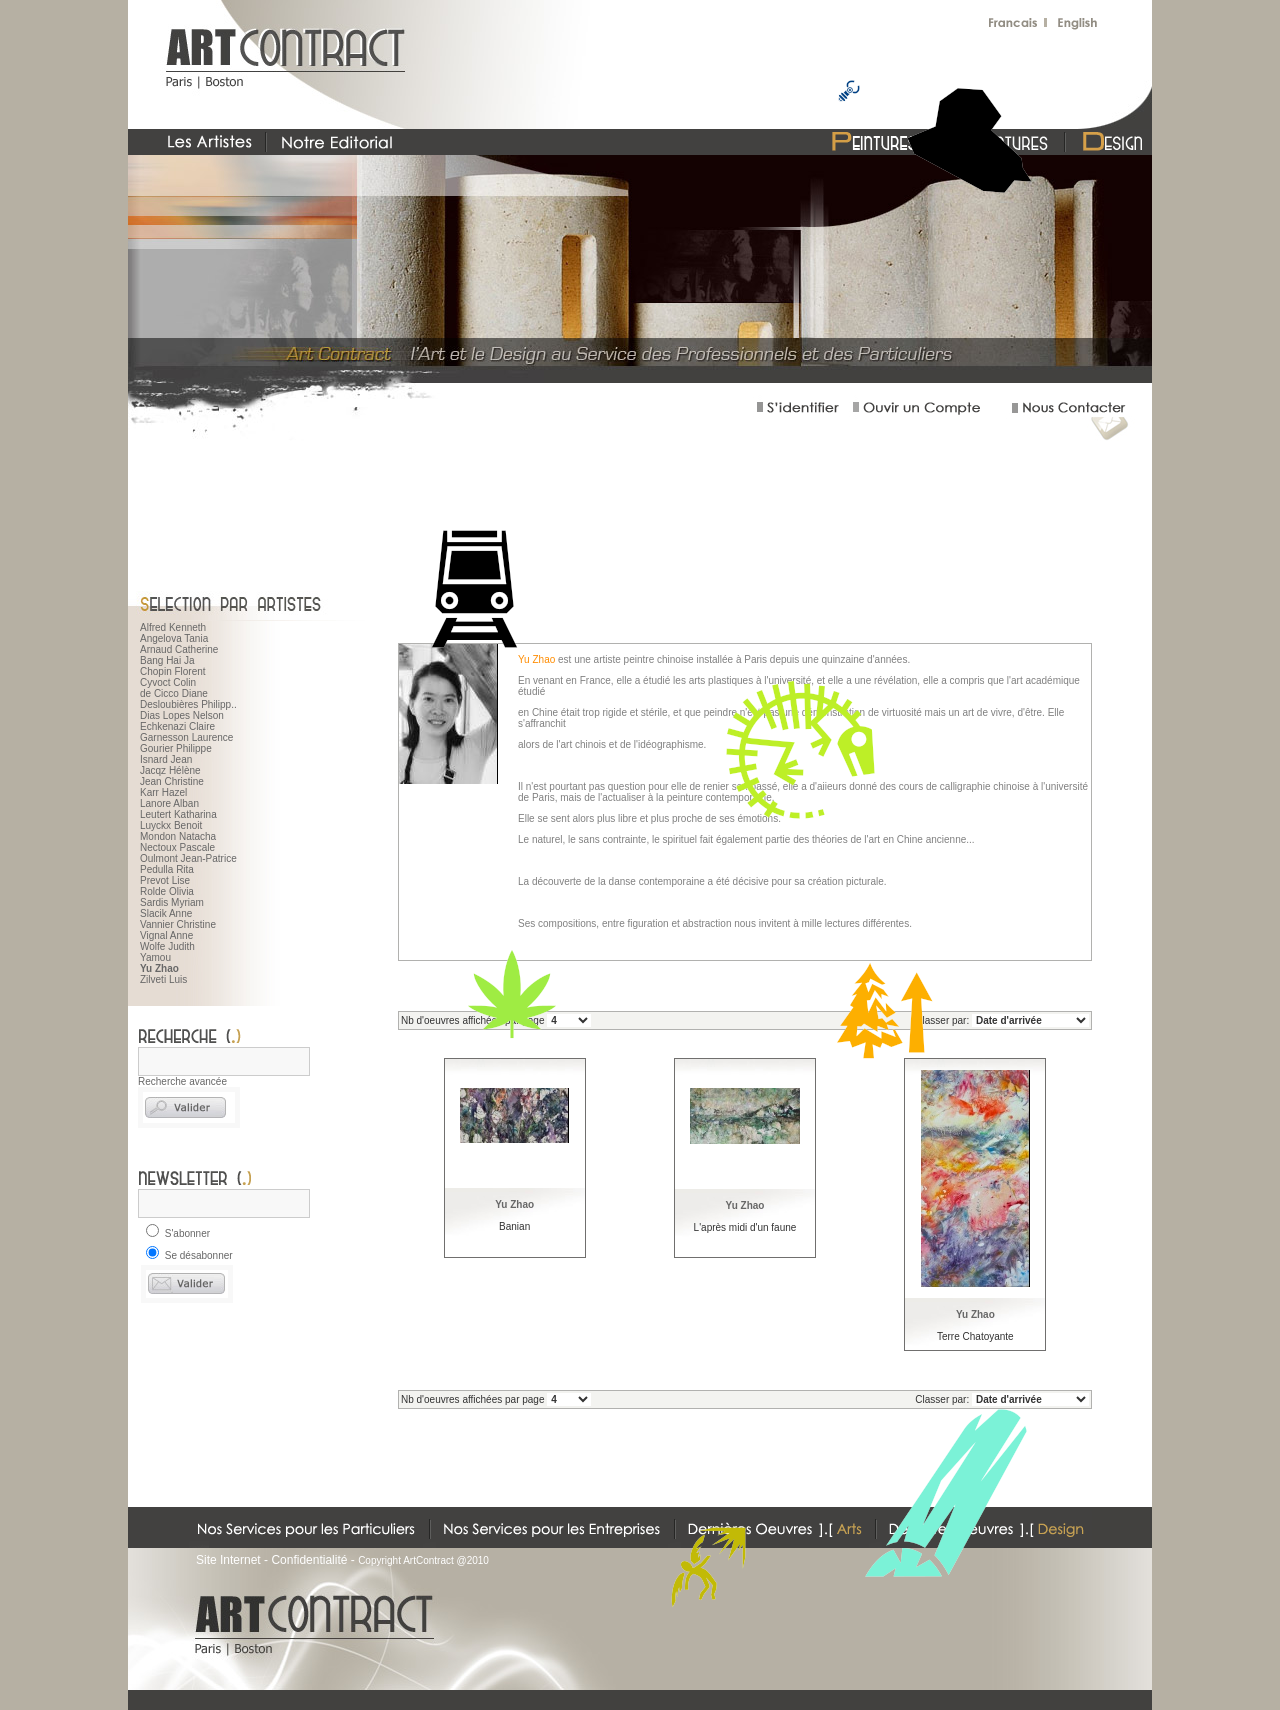 The image size is (1280, 1710). What do you see at coordinates (946, 1493) in the screenshot?
I see `wood or lumber resource in a crafting game` at bounding box center [946, 1493].